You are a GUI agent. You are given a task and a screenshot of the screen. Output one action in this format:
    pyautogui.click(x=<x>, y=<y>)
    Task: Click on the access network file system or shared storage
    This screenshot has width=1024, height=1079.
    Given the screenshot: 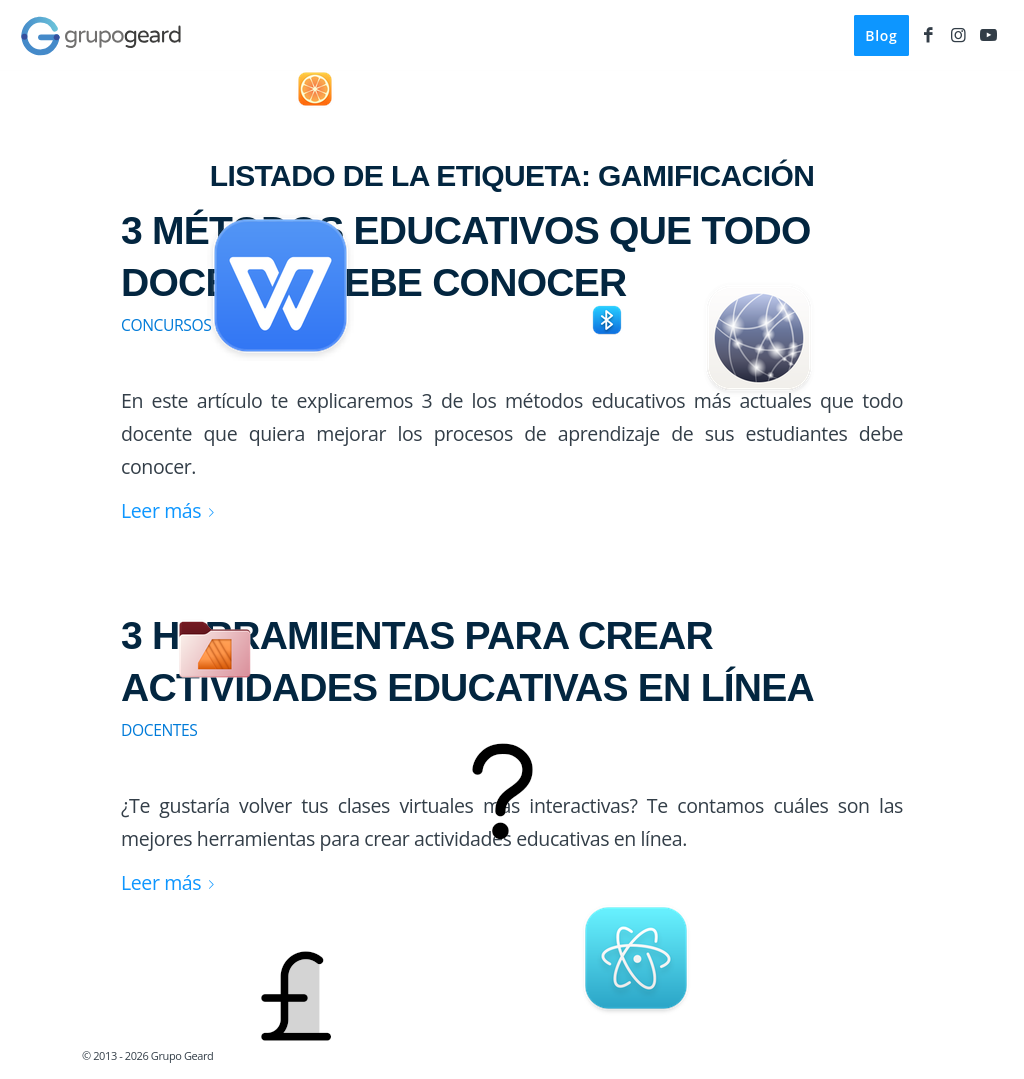 What is the action you would take?
    pyautogui.click(x=759, y=338)
    